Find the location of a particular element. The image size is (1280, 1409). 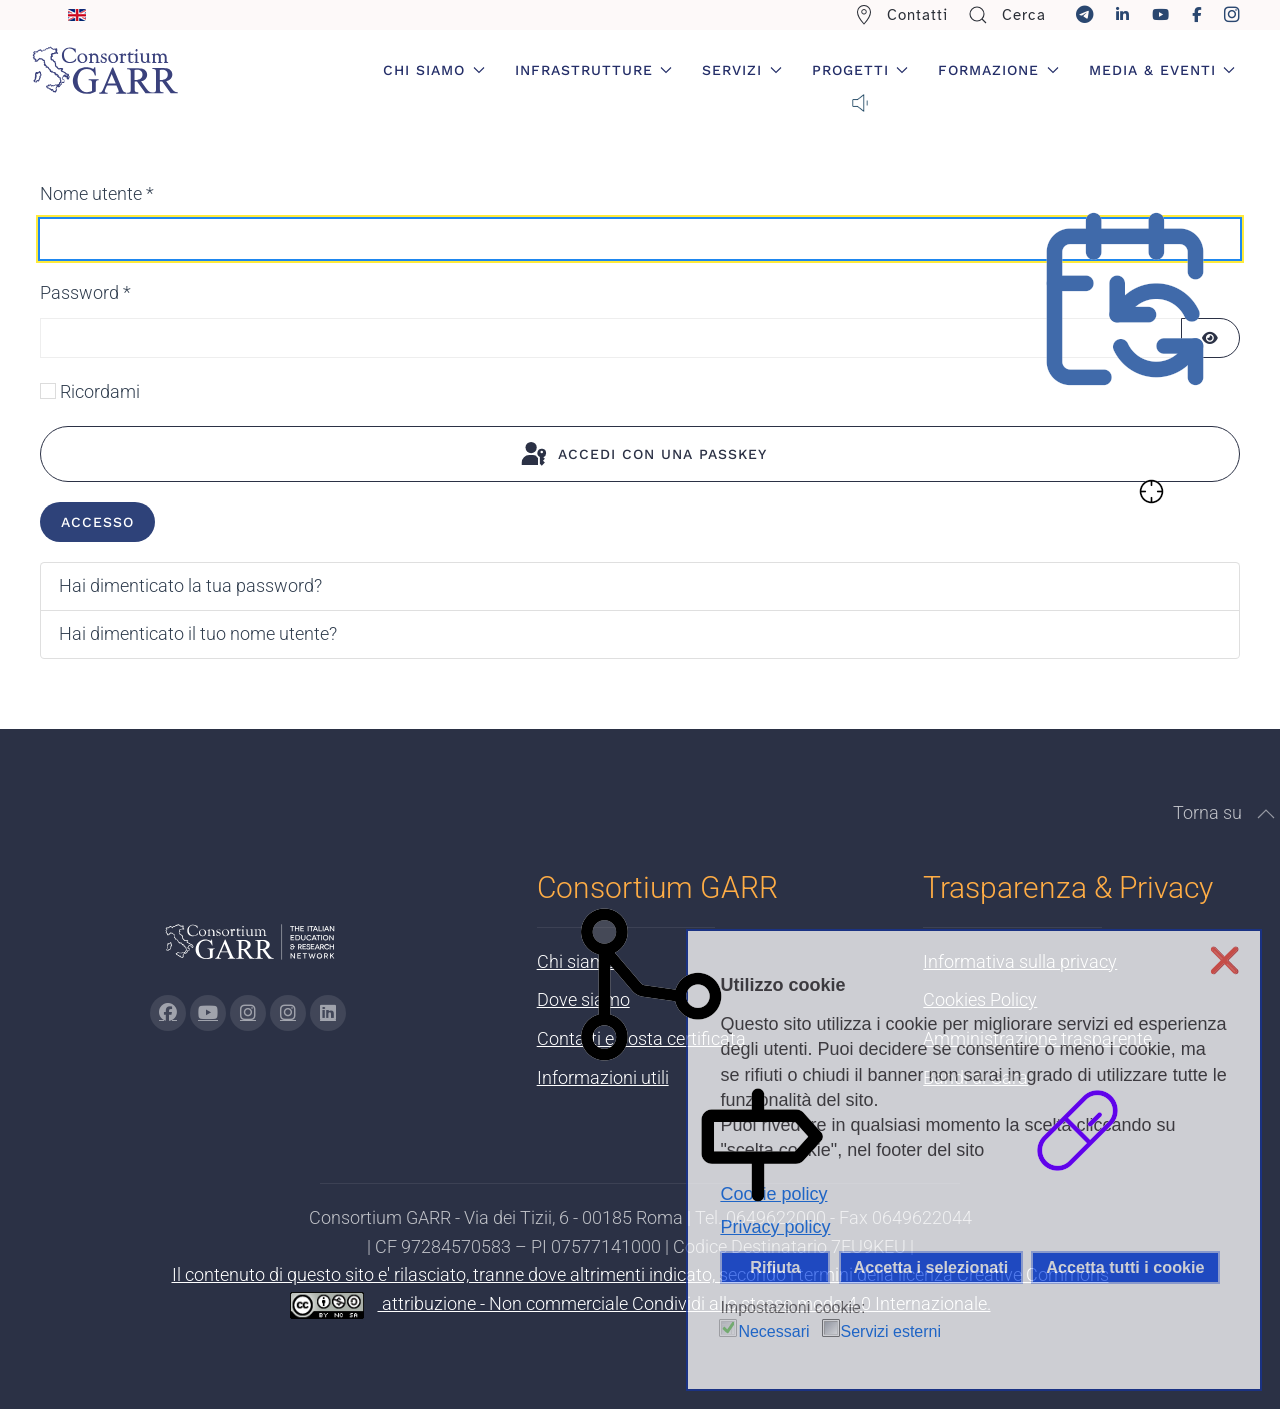

adjust volume to low level is located at coordinates (861, 103).